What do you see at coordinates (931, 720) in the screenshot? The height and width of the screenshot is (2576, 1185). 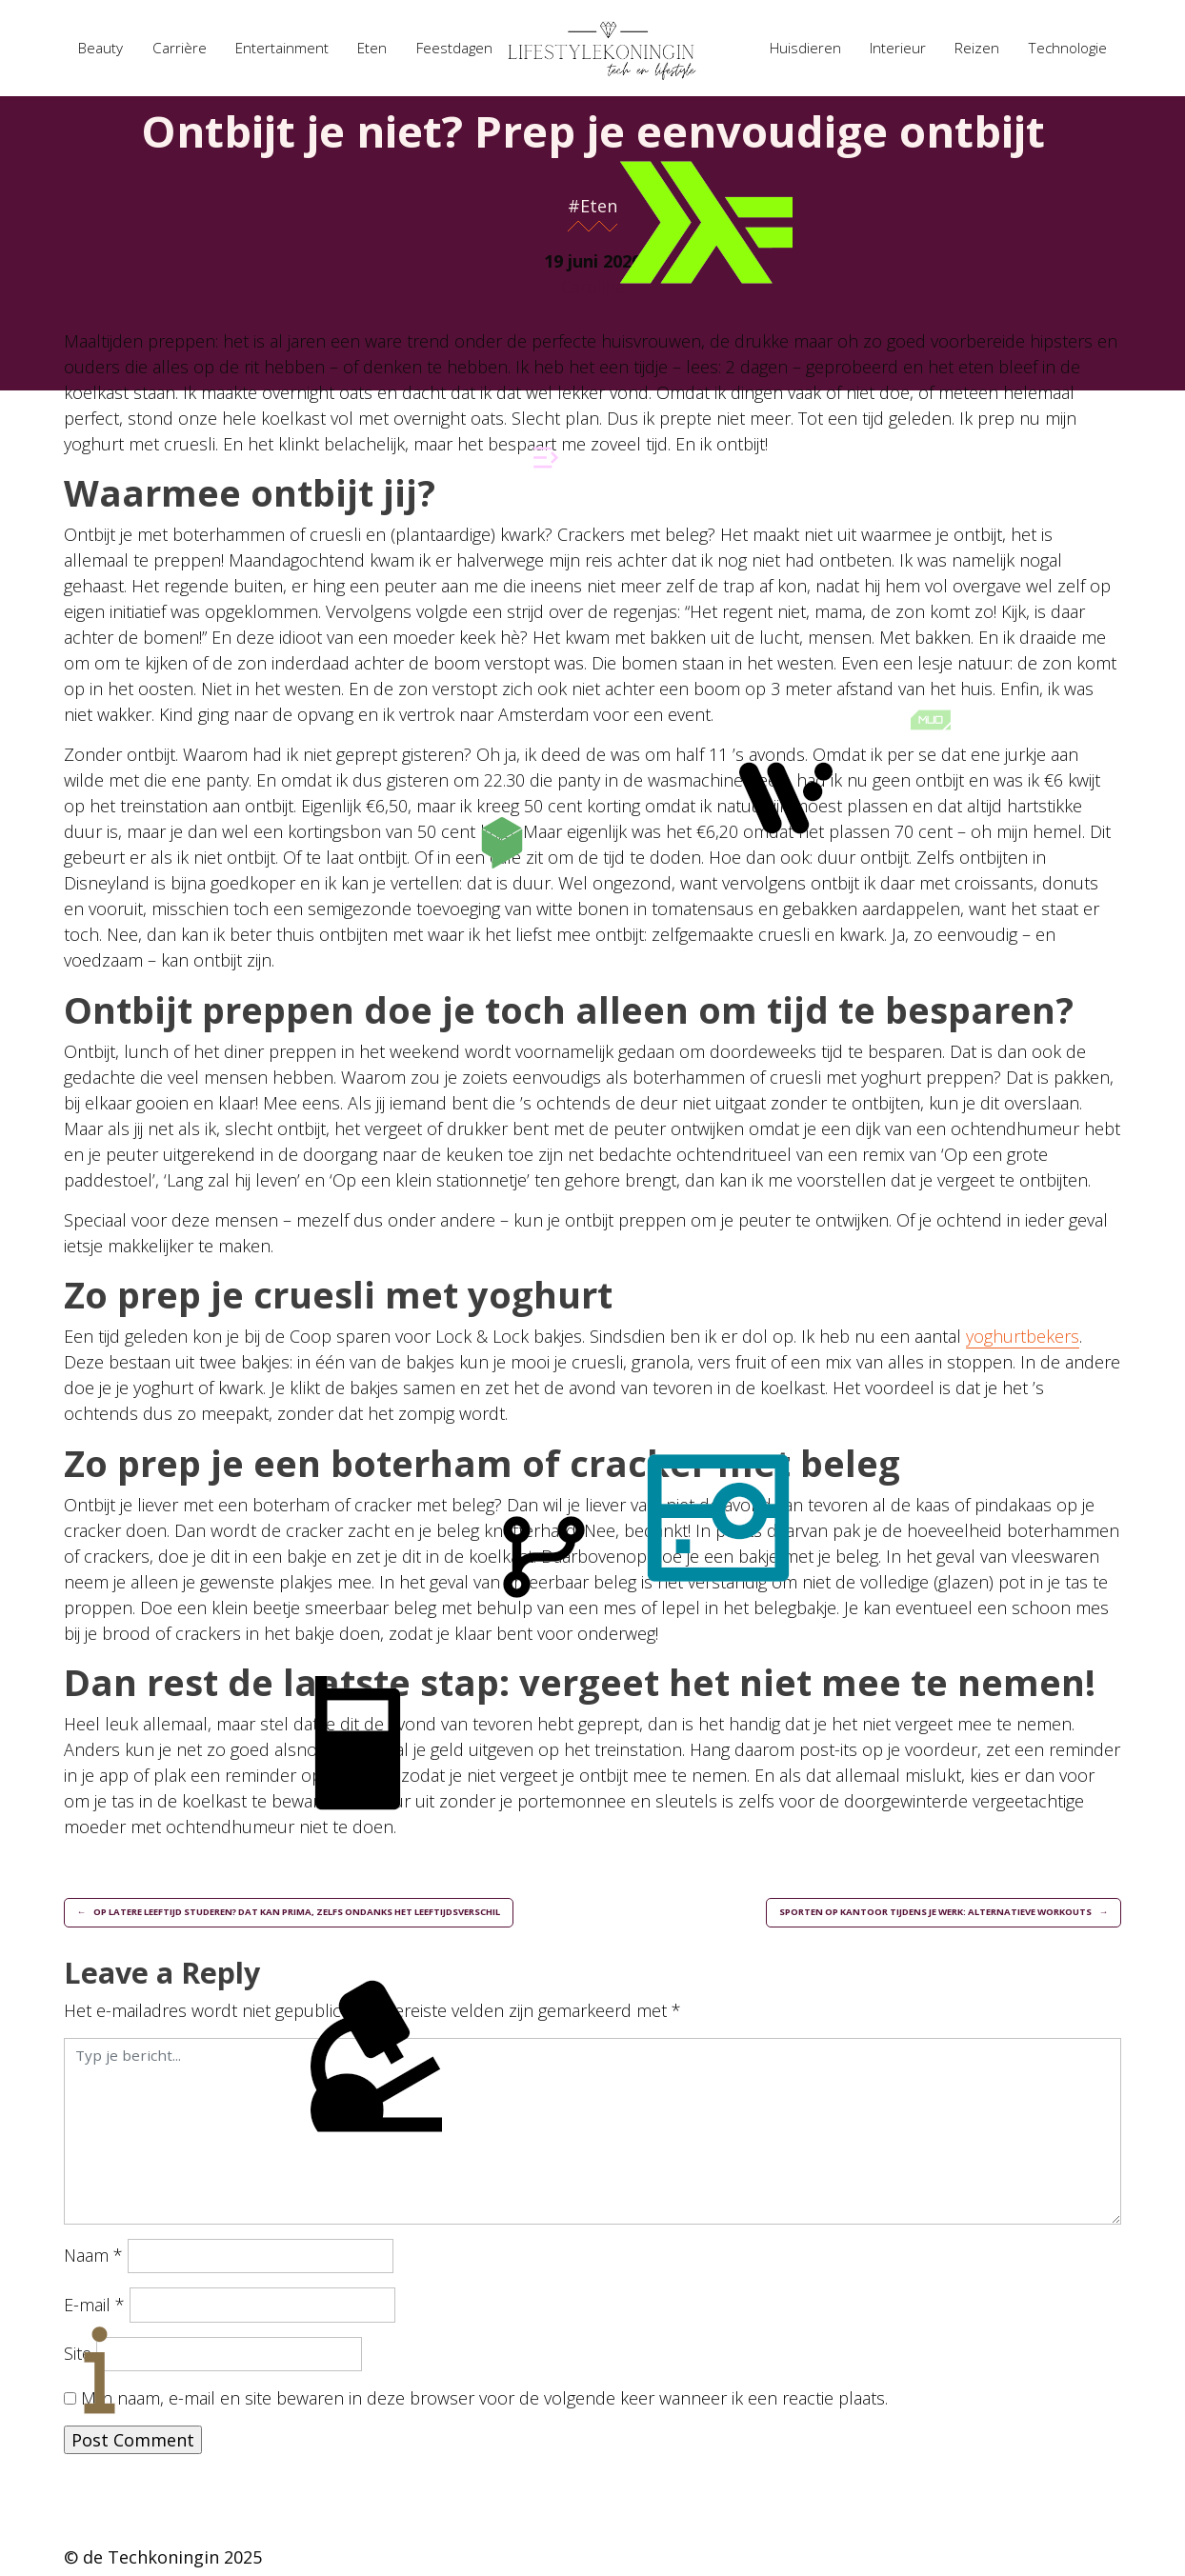 I see `MakeUseOf (MUO) website or app logo` at bounding box center [931, 720].